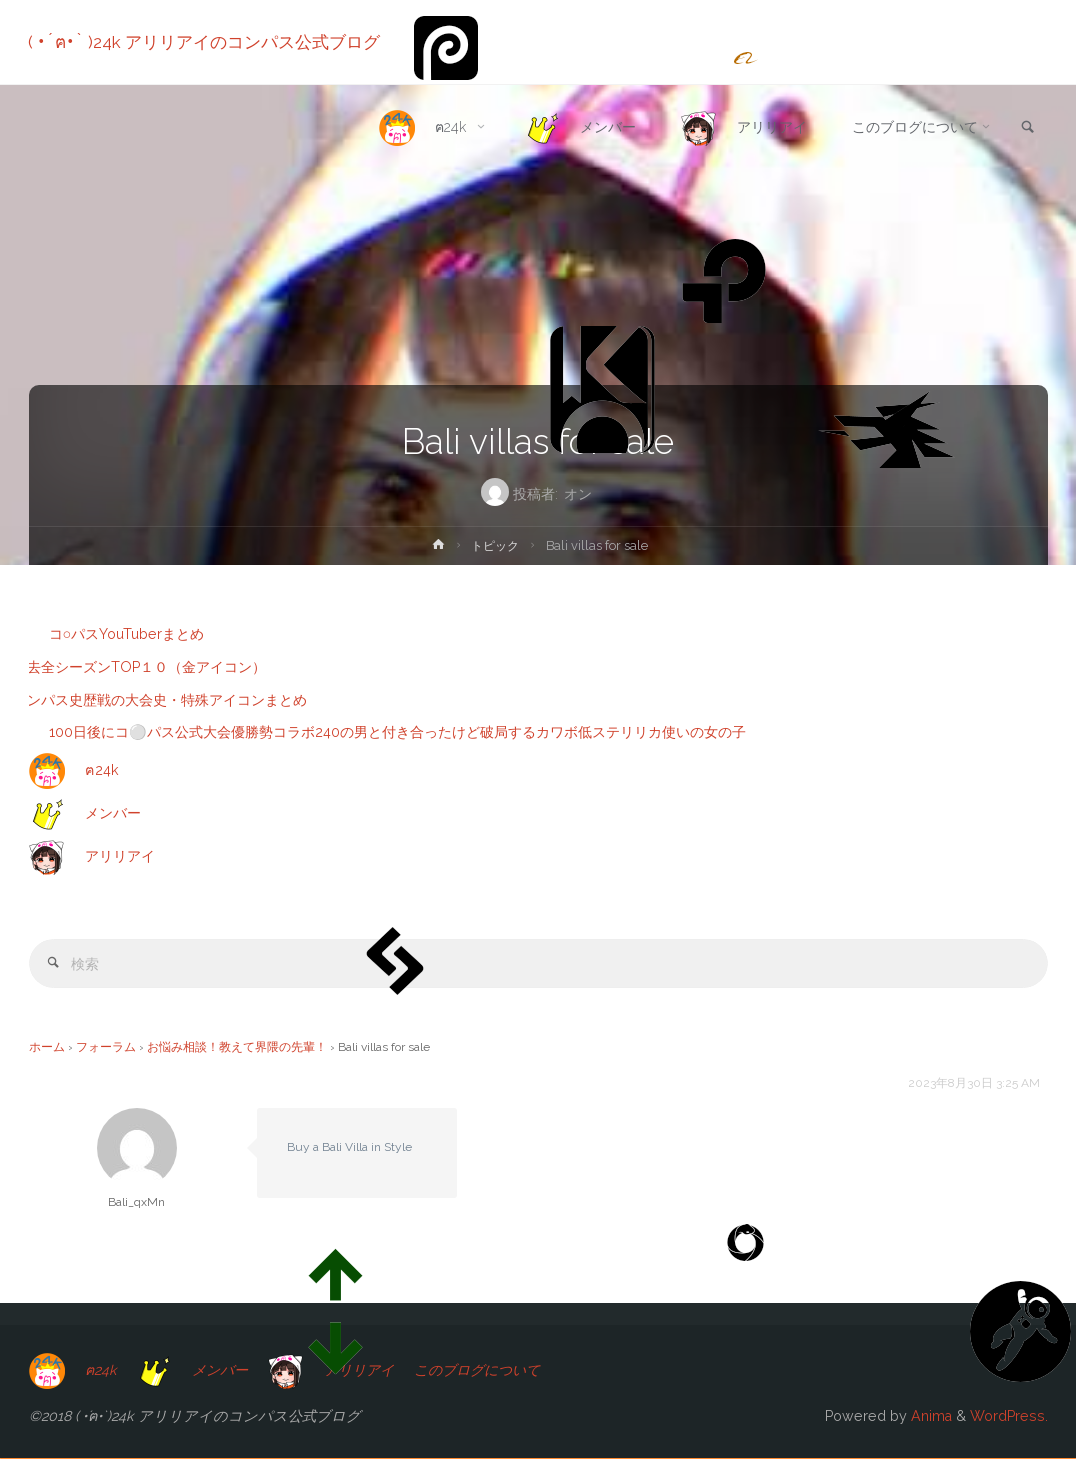  What do you see at coordinates (745, 1242) in the screenshot?
I see `PyPy Python interpreter branding` at bounding box center [745, 1242].